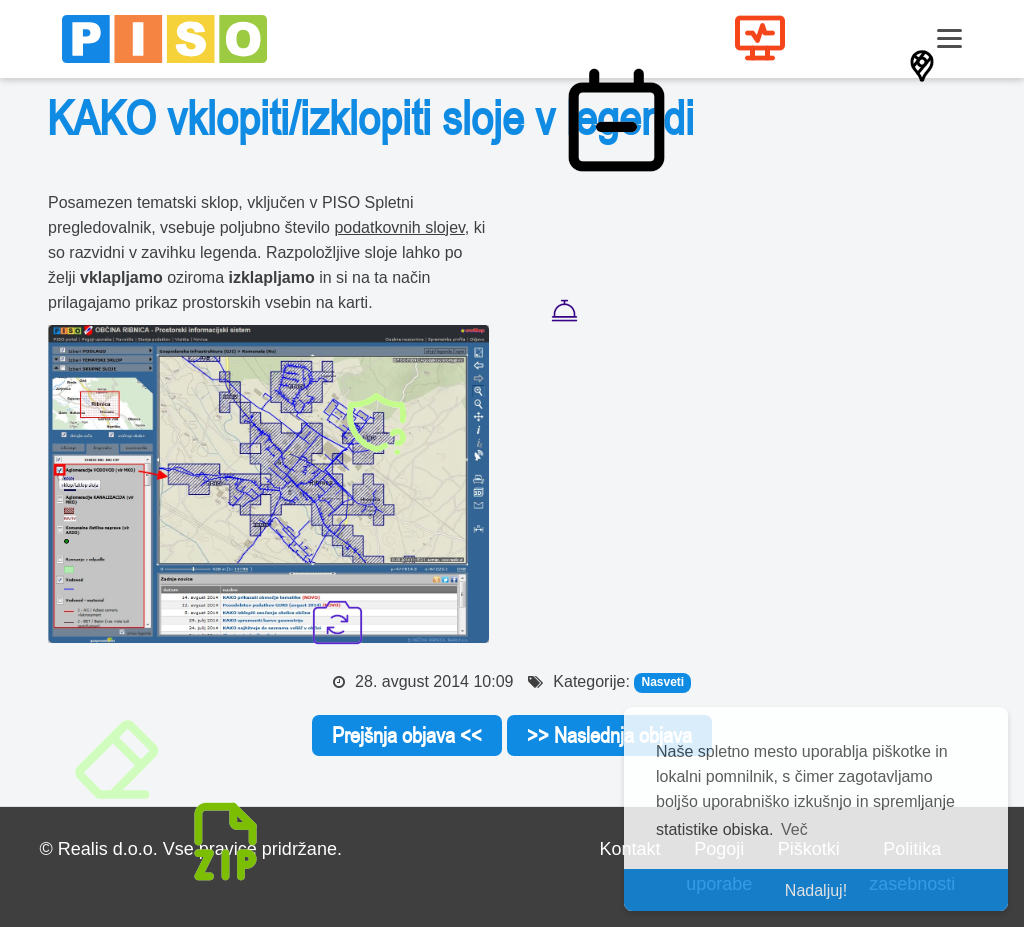  What do you see at coordinates (616, 123) in the screenshot?
I see `remove an event from your calendar` at bounding box center [616, 123].